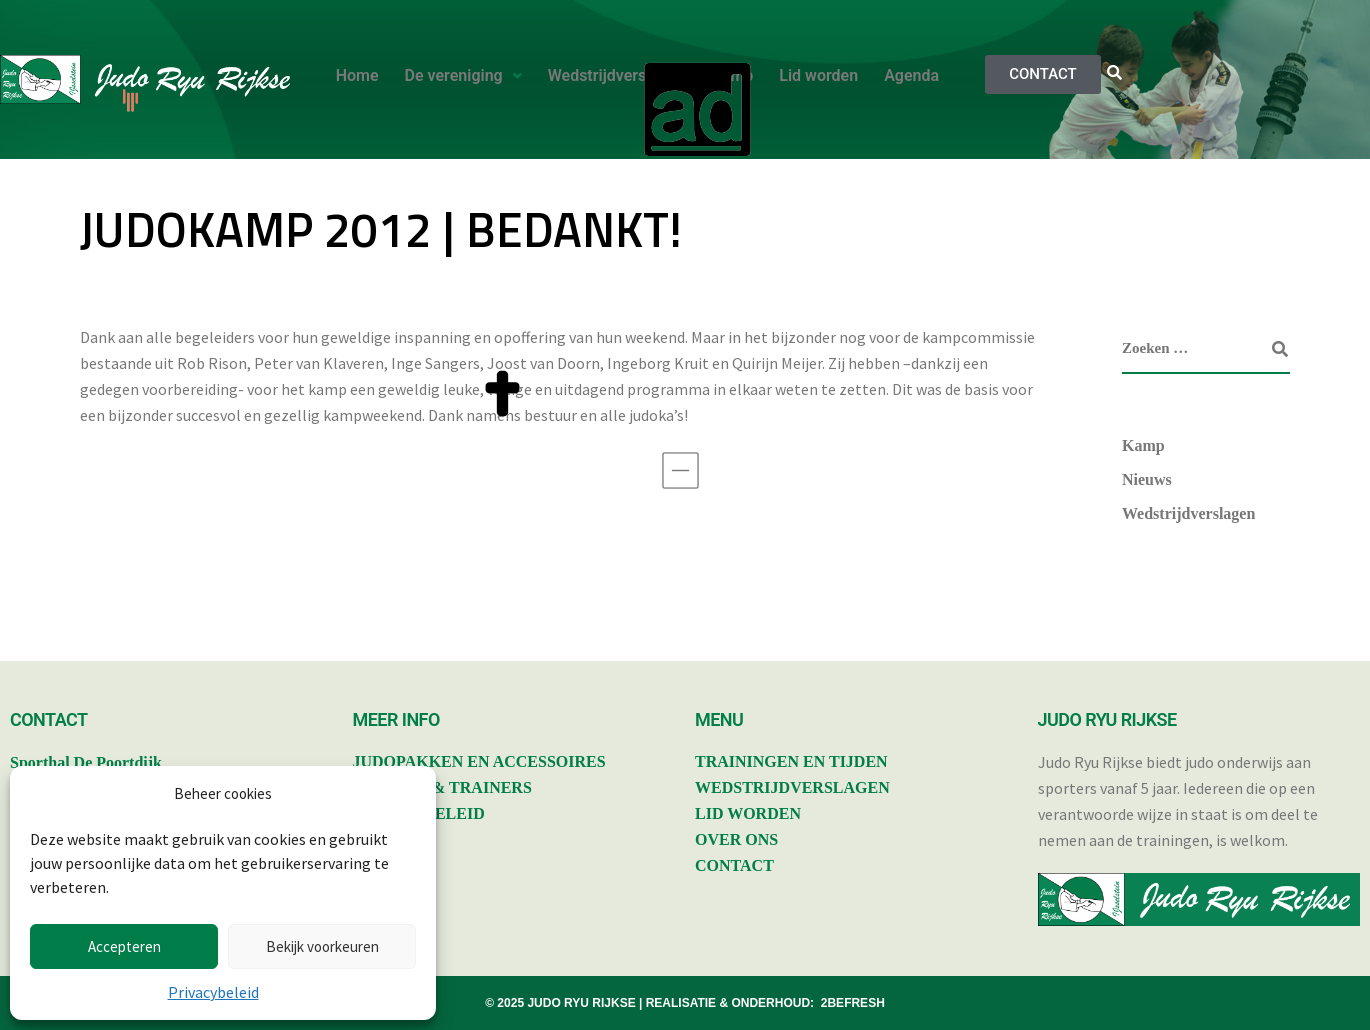 Image resolution: width=1370 pixels, height=1030 pixels. Describe the element at coordinates (130, 100) in the screenshot. I see `open Gitter chat platform` at that location.